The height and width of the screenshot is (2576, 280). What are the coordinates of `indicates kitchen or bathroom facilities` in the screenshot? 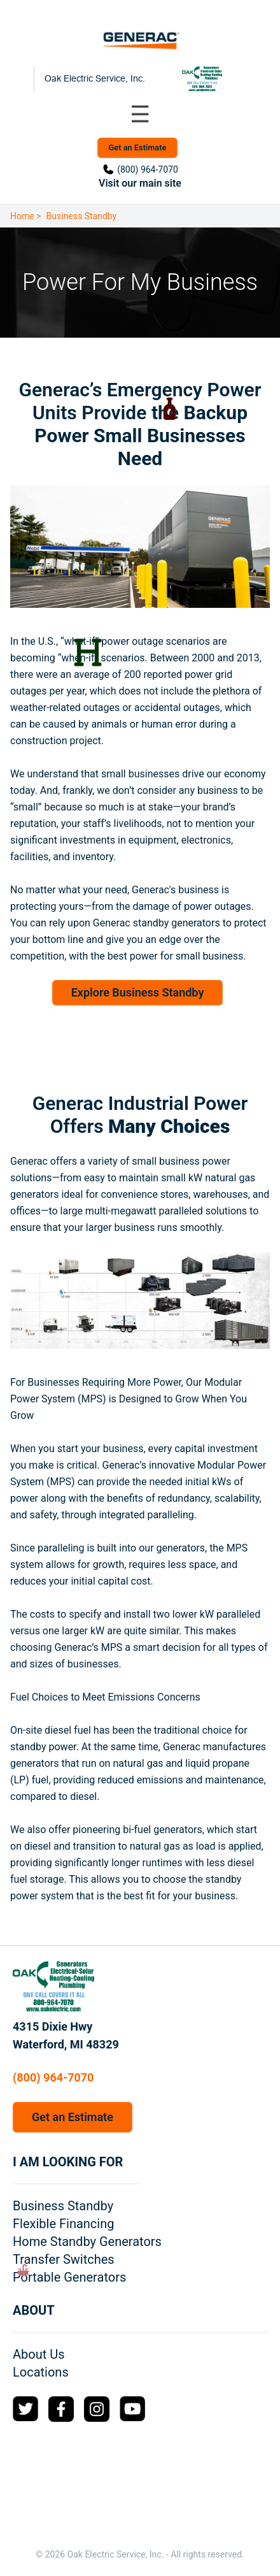 It's located at (23, 2270).